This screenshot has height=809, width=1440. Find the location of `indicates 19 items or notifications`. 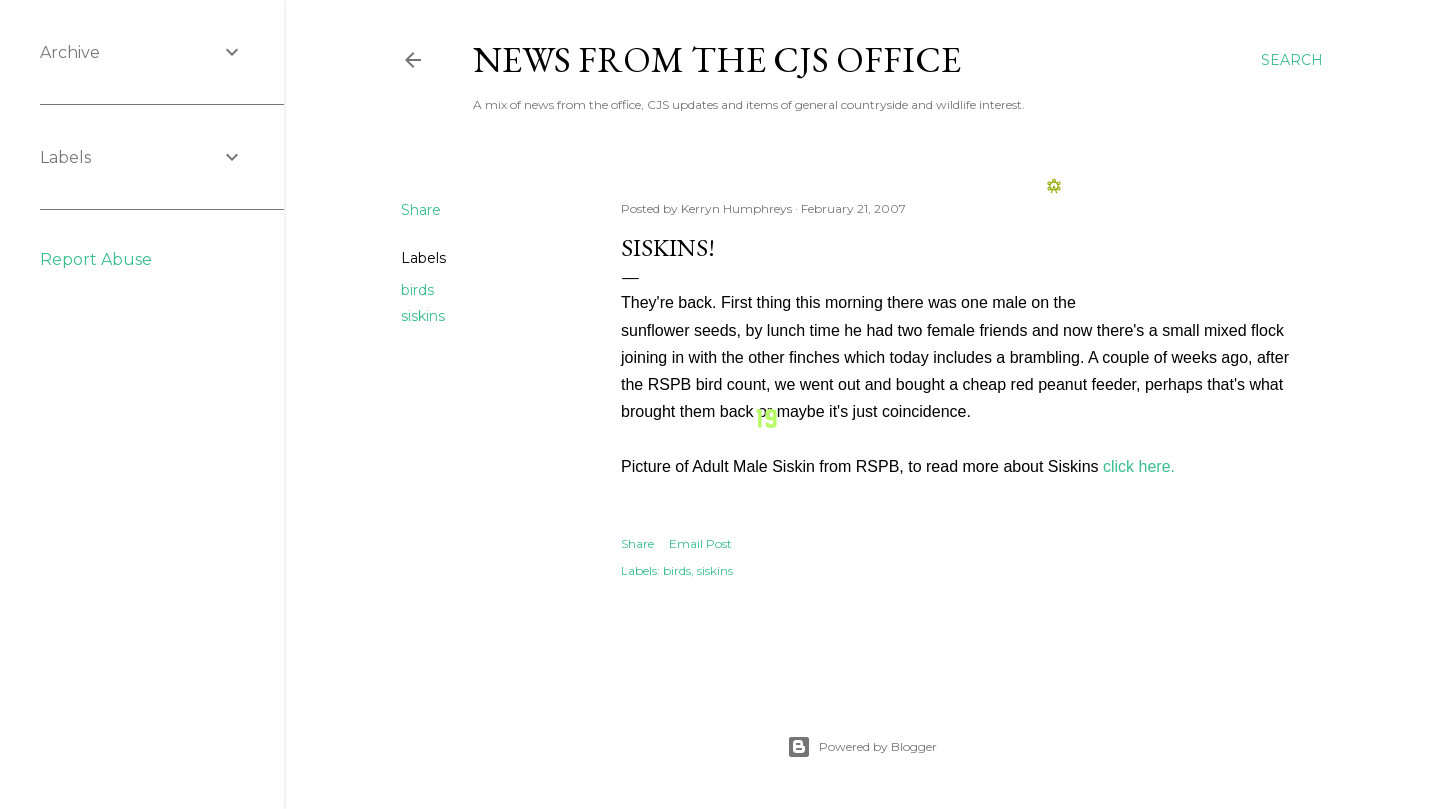

indicates 19 items or notifications is located at coordinates (765, 418).